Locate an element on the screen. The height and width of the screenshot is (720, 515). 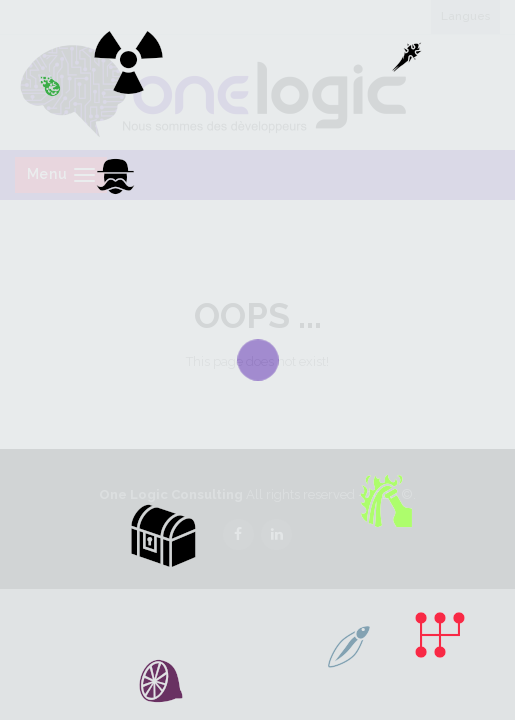
select a gentleman or vintage character avatar is located at coordinates (115, 176).